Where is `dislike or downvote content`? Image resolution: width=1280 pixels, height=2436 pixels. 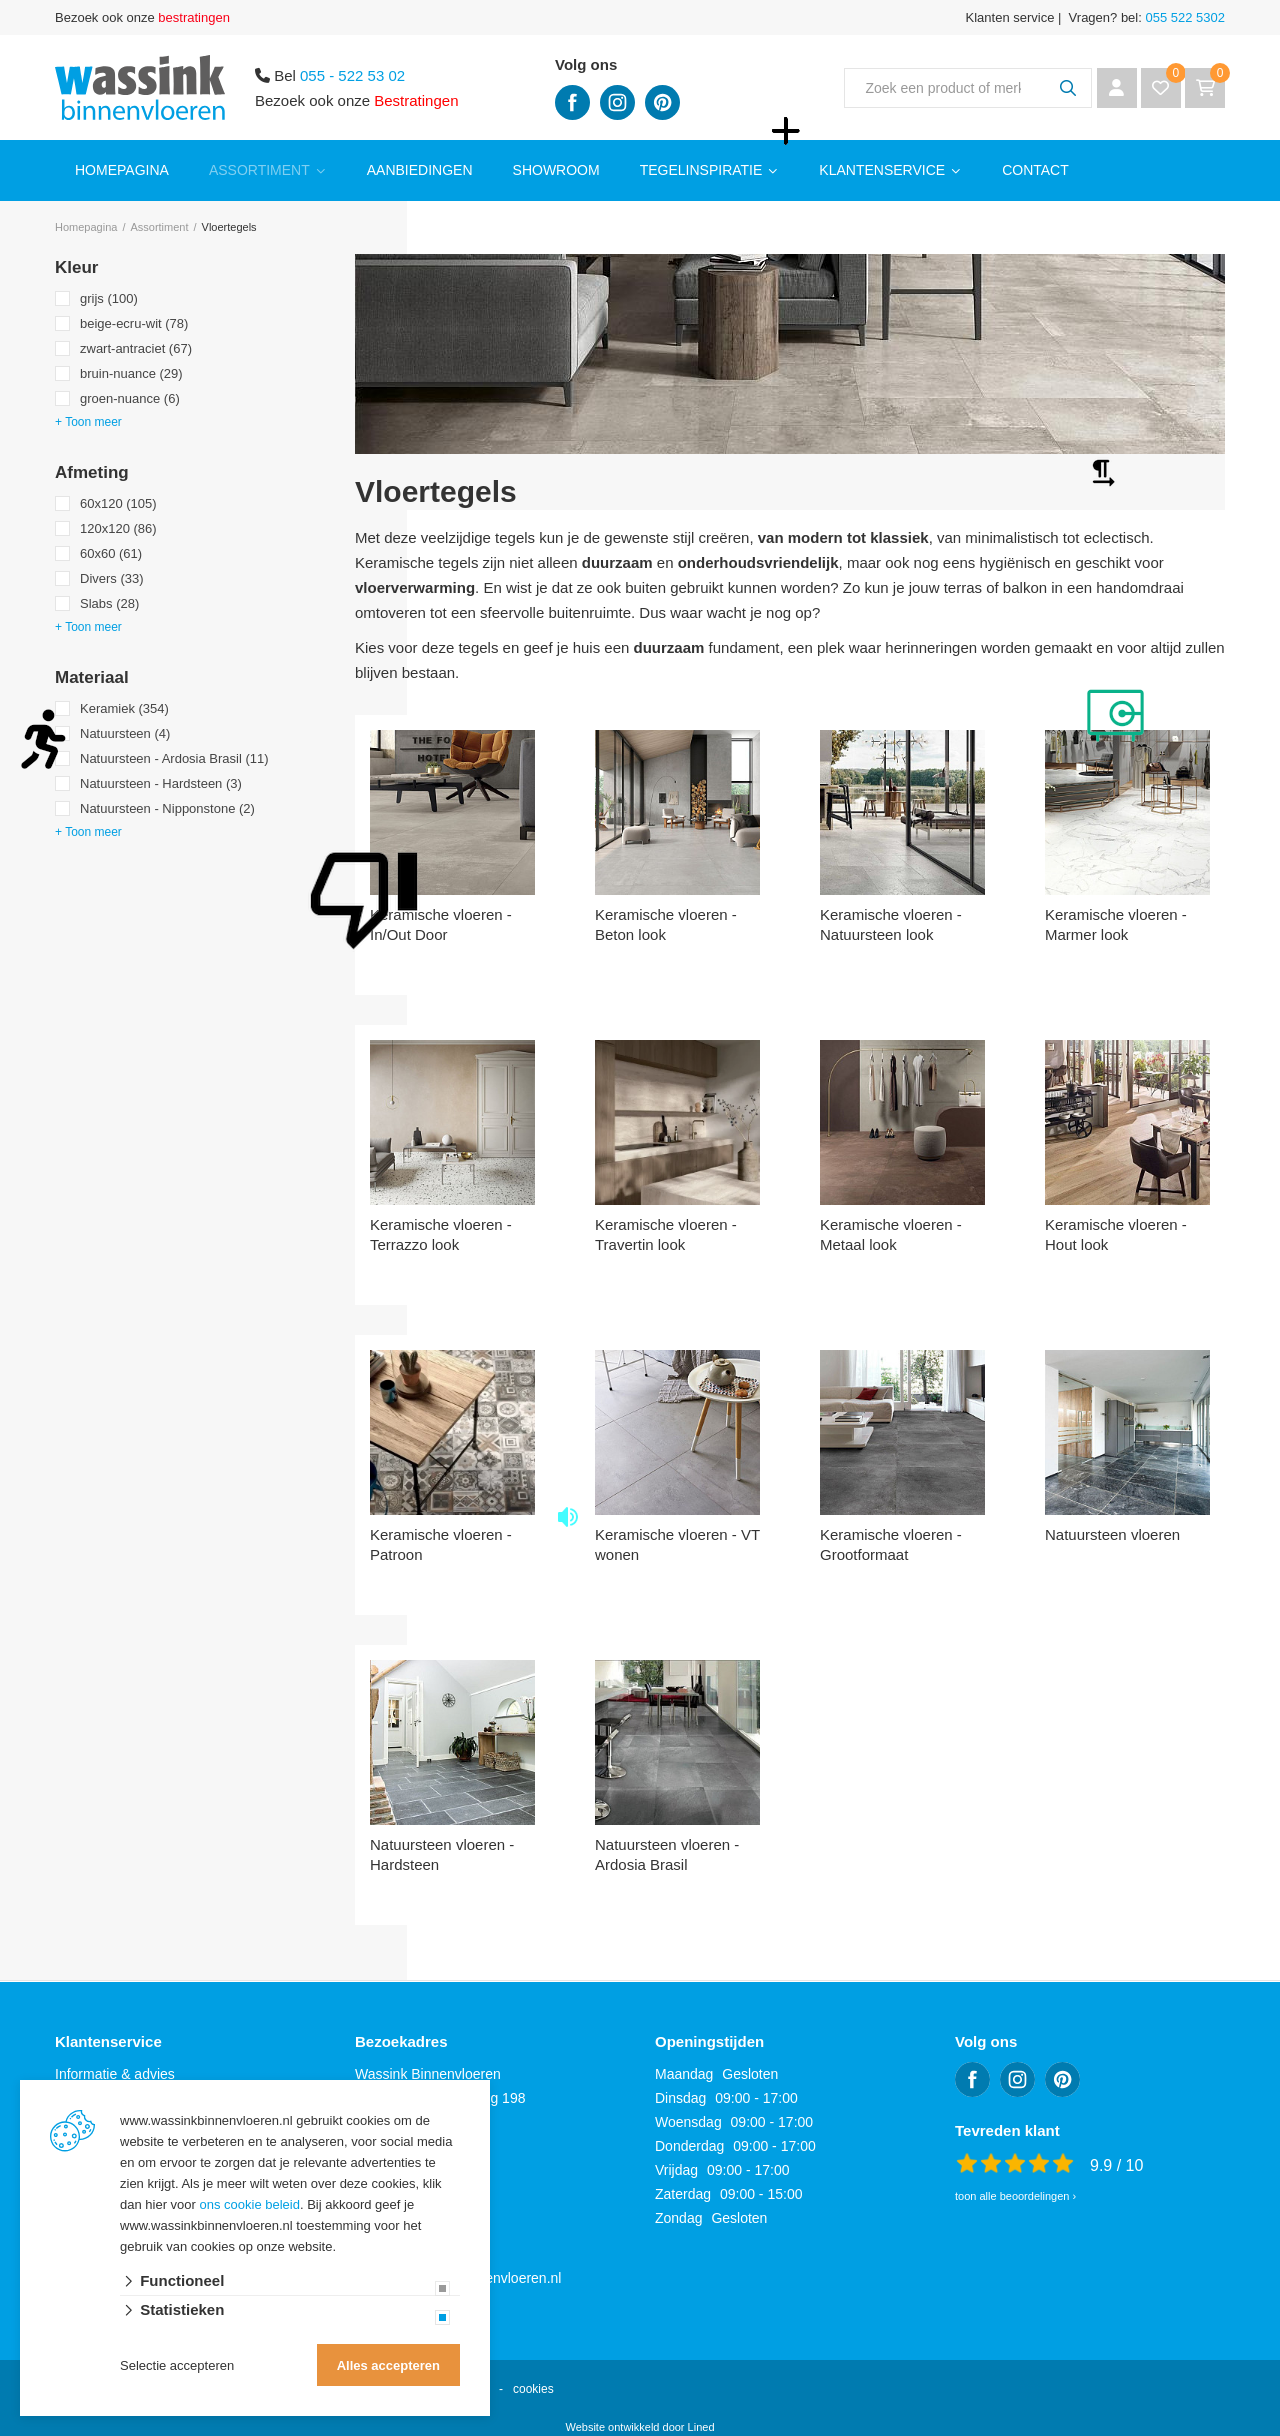 dislike or downvote content is located at coordinates (364, 896).